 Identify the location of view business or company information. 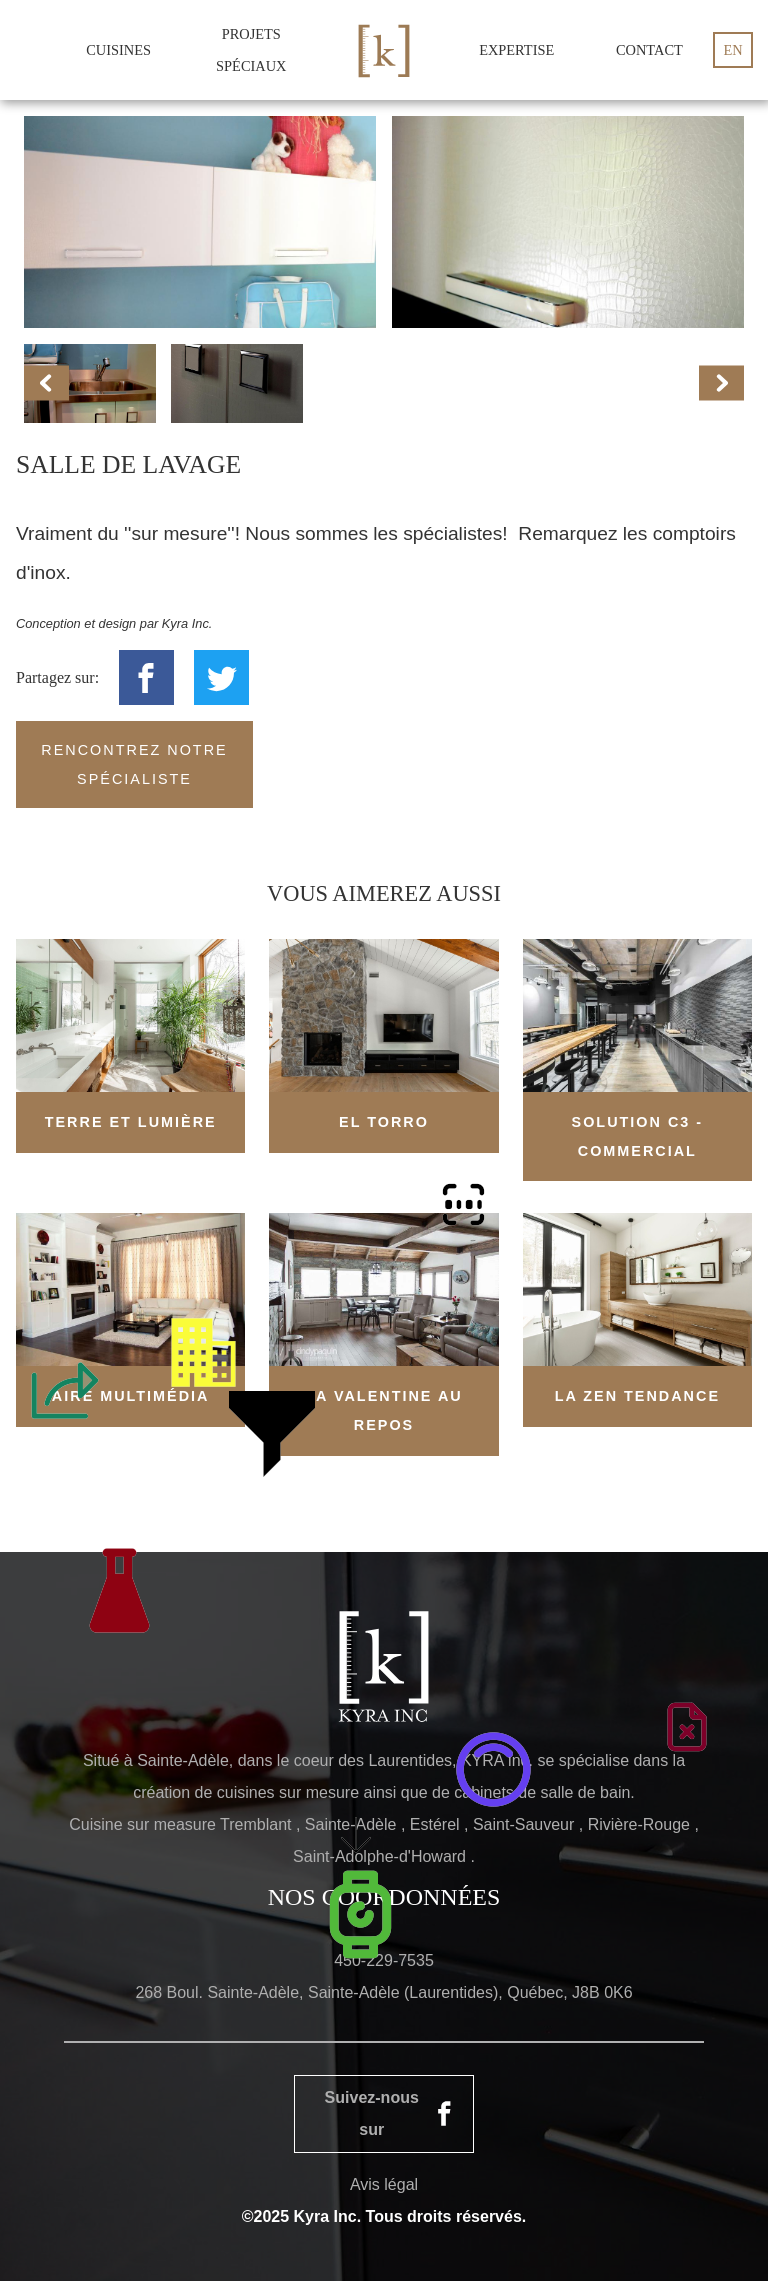
(203, 1352).